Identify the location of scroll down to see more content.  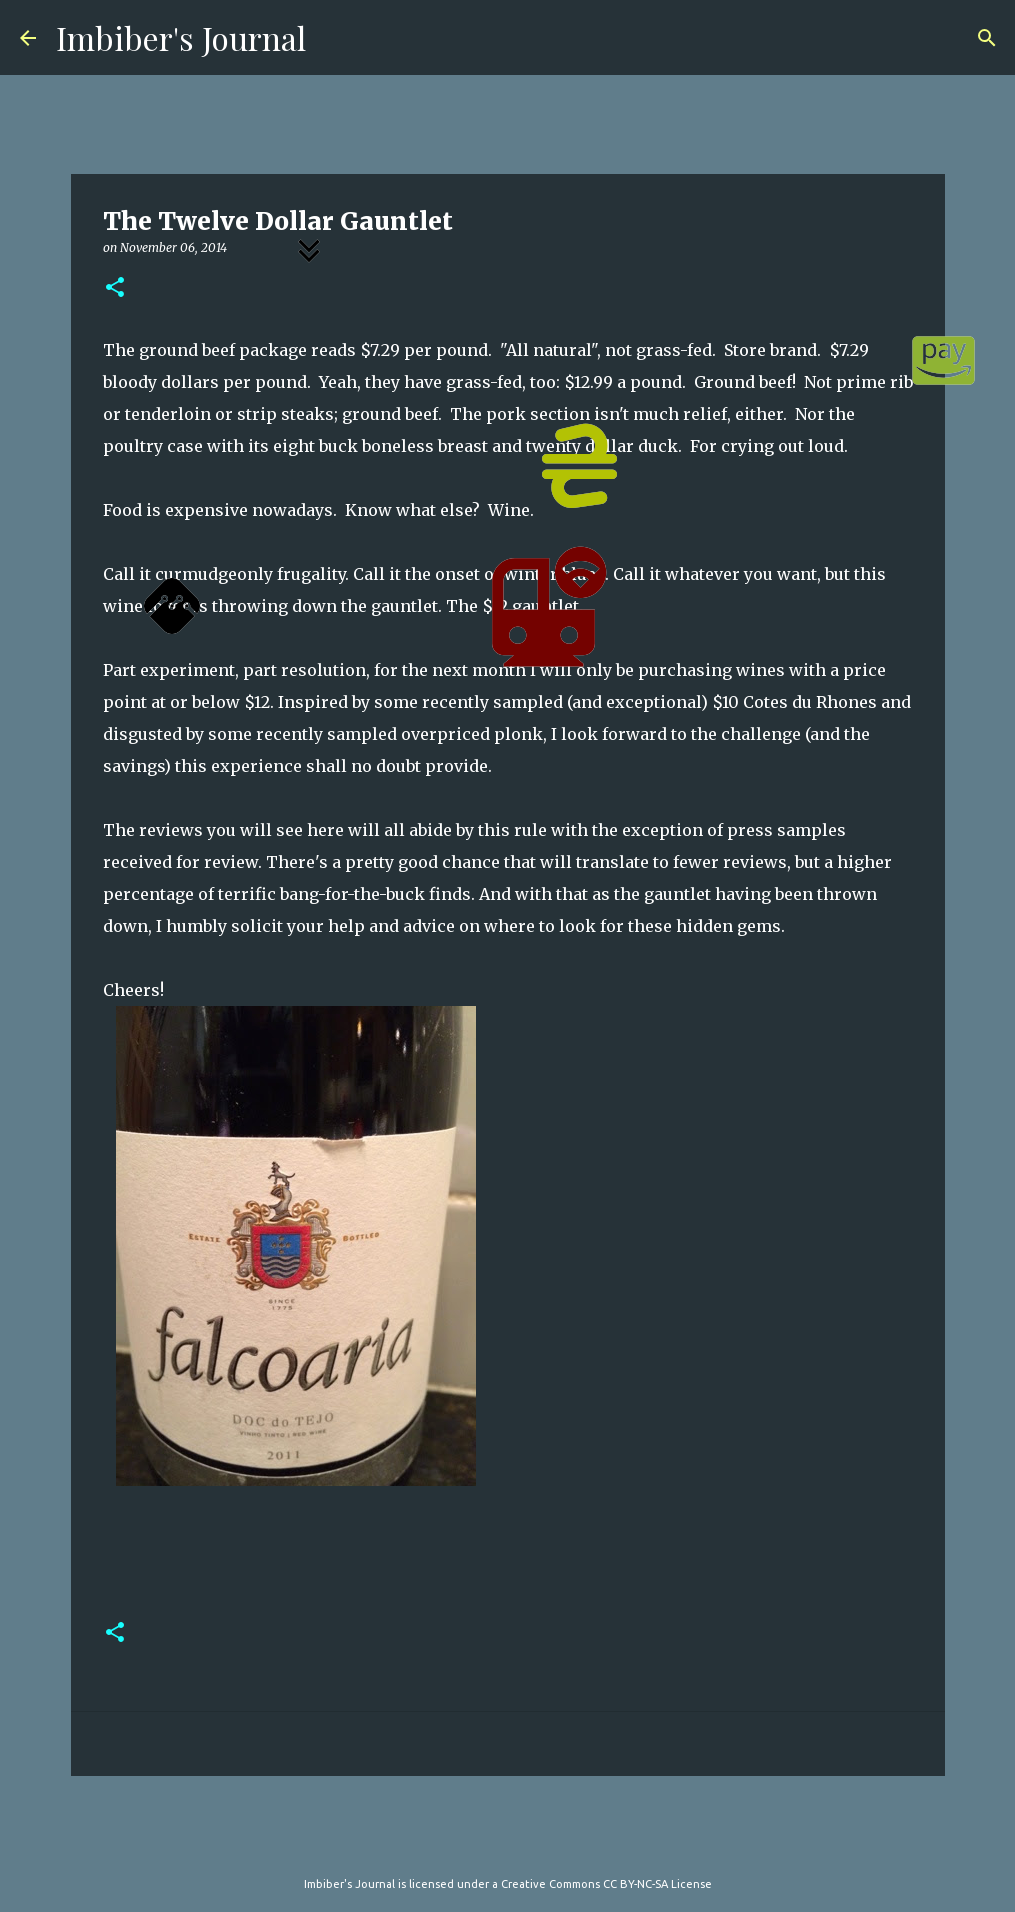
(309, 250).